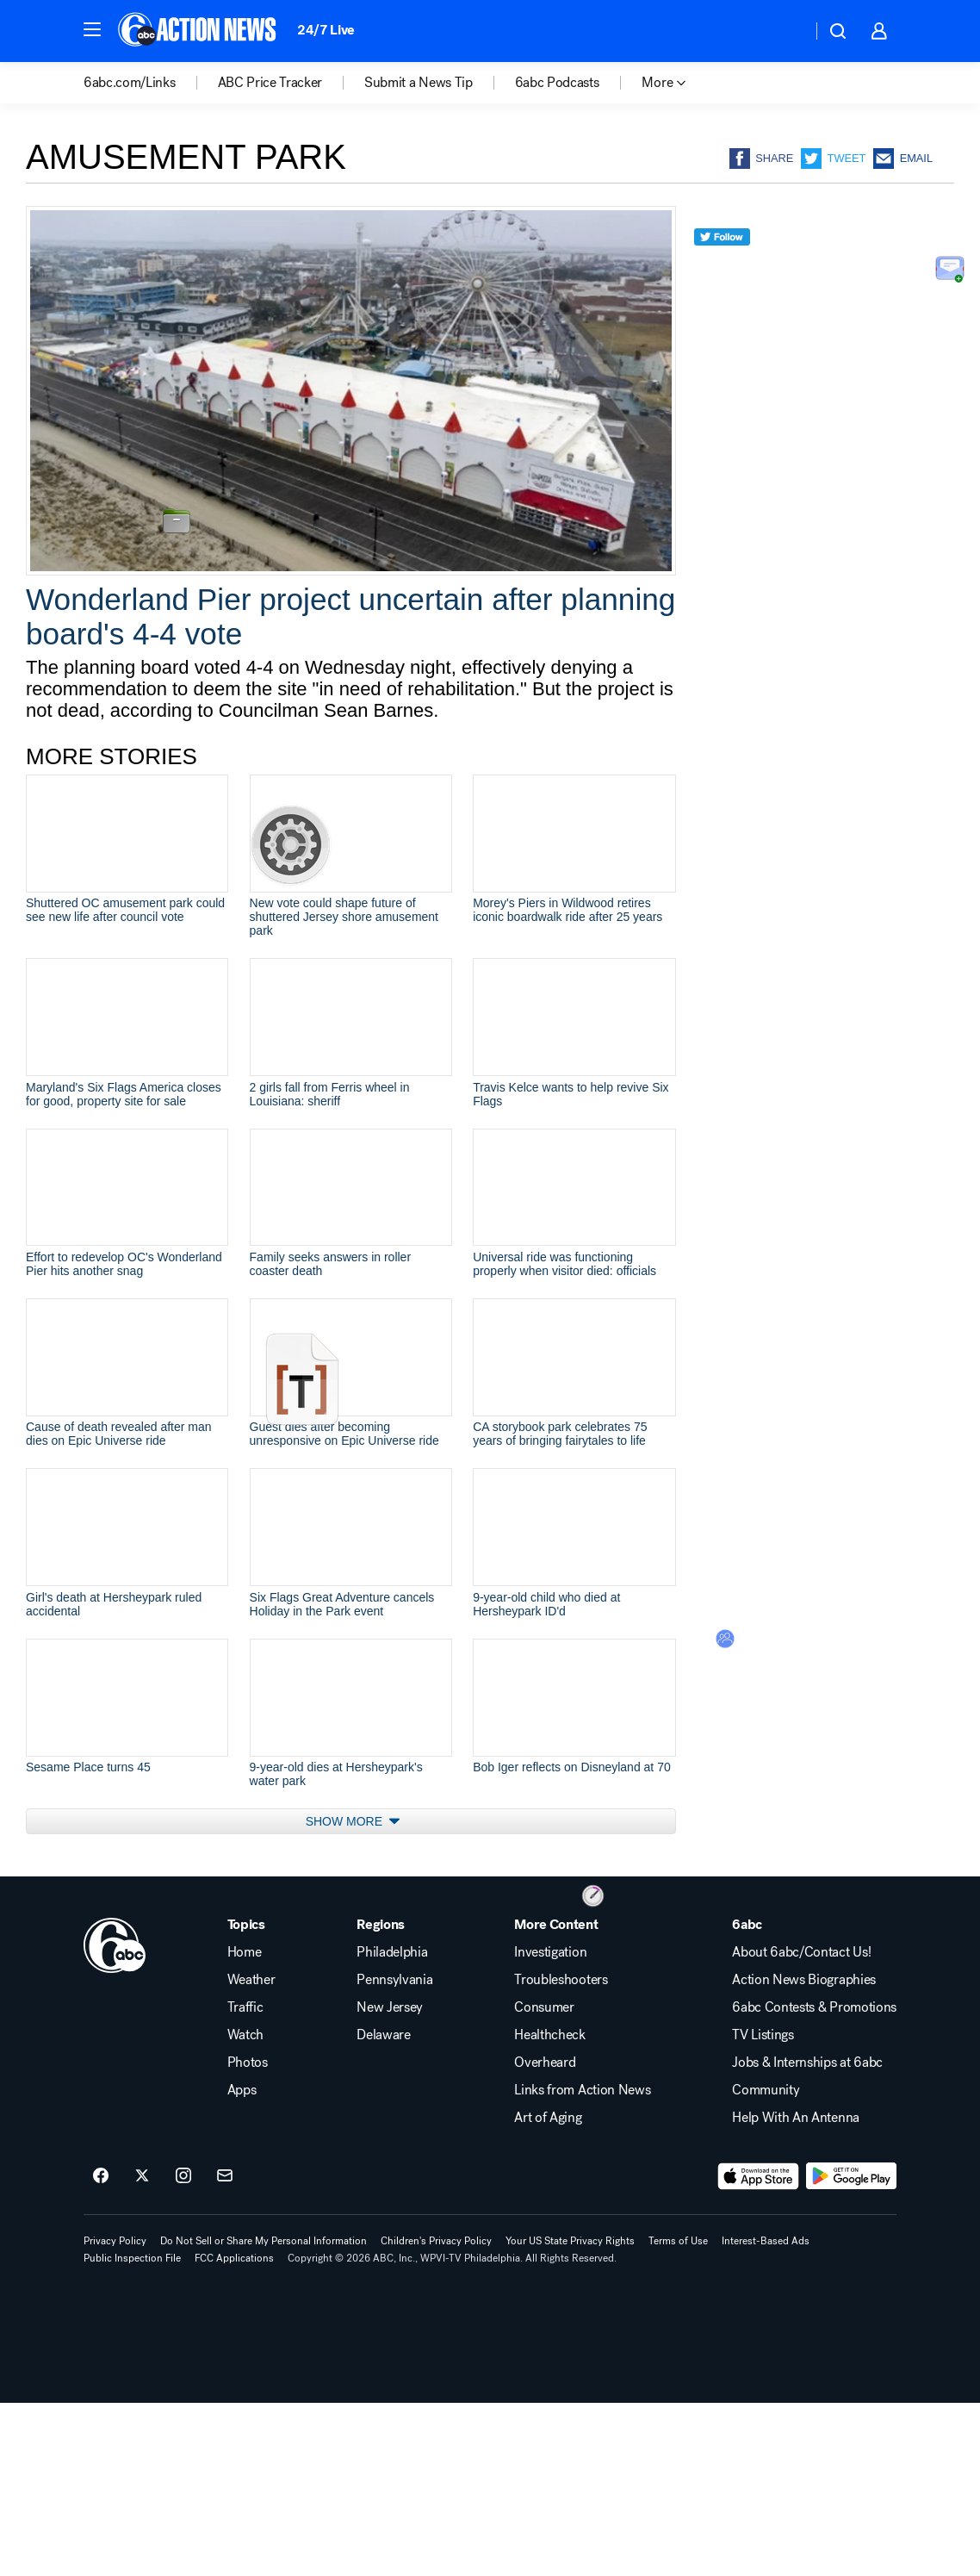 The width and height of the screenshot is (980, 2576). What do you see at coordinates (177, 520) in the screenshot?
I see `open the file manager application` at bounding box center [177, 520].